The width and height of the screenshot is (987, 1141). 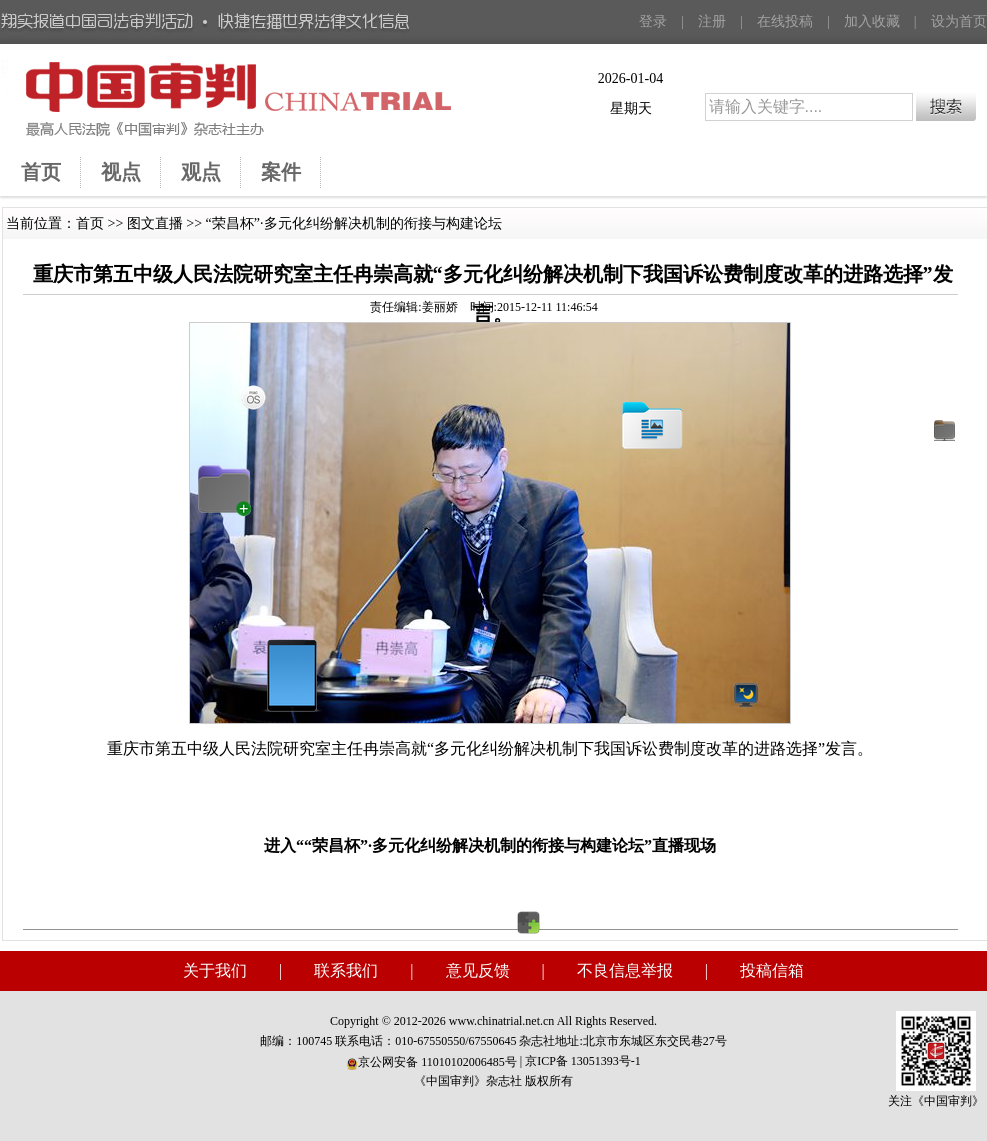 I want to click on create a new folder, so click(x=224, y=489).